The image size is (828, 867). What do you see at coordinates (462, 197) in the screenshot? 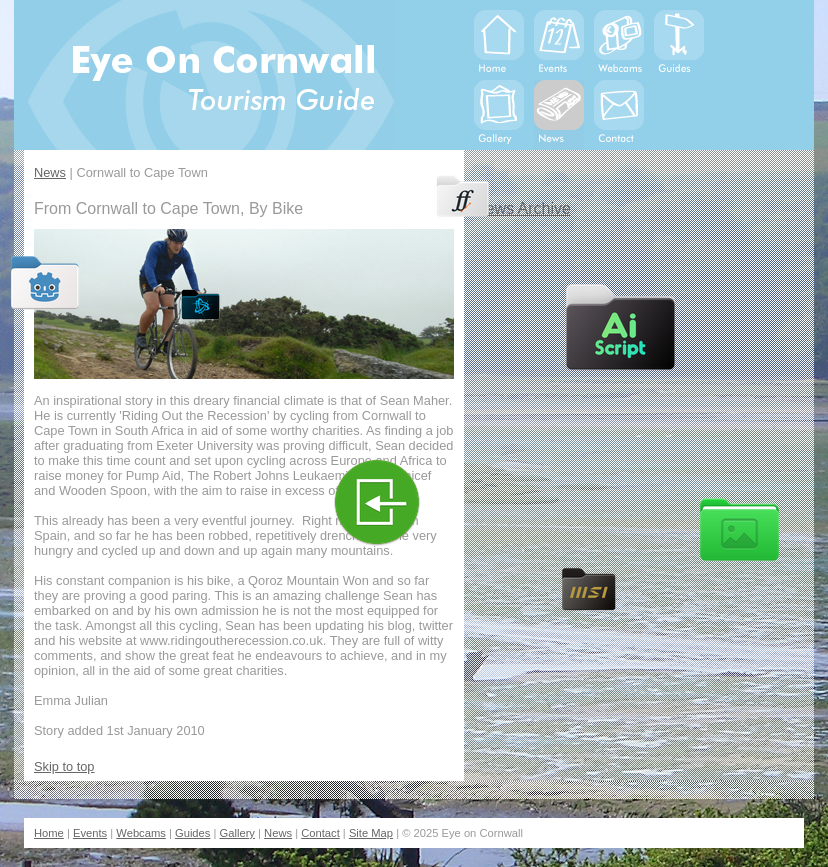
I see `open fontforge project files folder` at bounding box center [462, 197].